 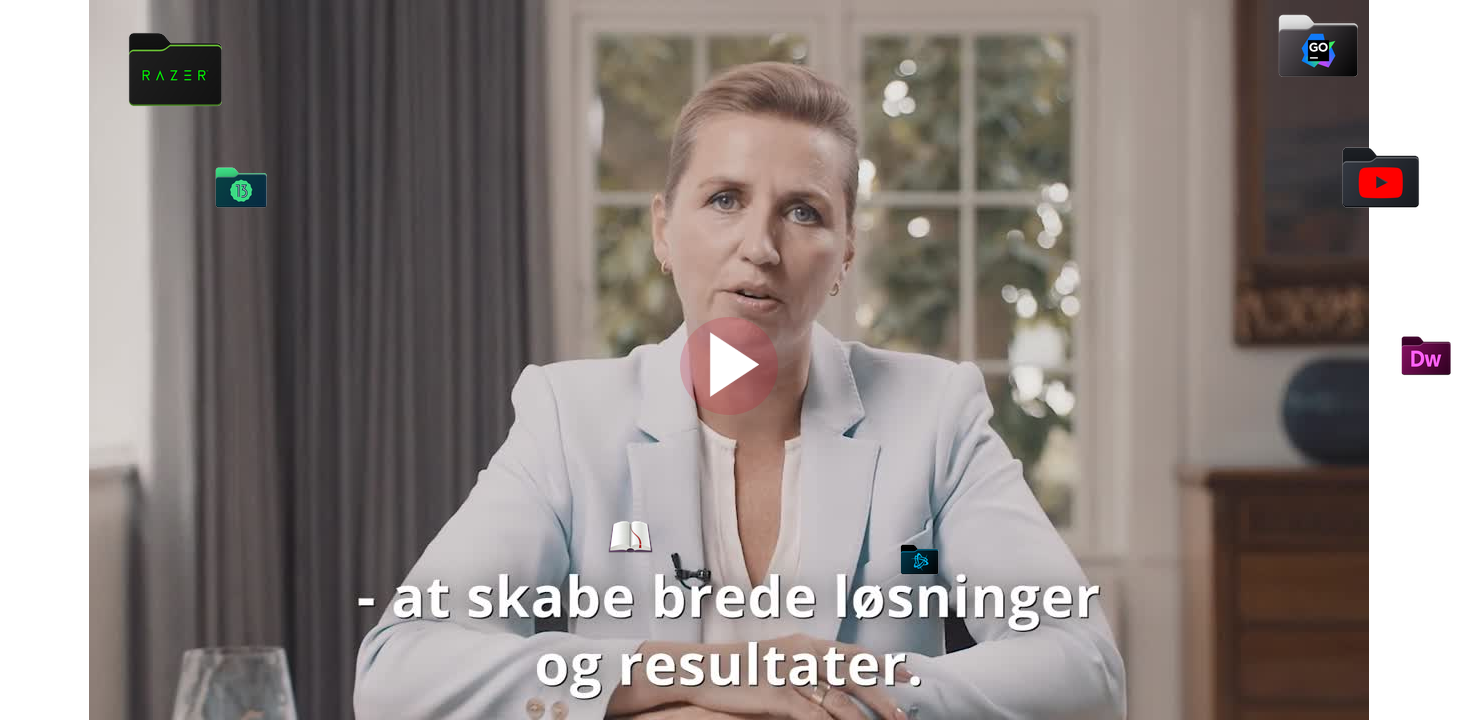 I want to click on folder for razer software or game files, so click(x=175, y=72).